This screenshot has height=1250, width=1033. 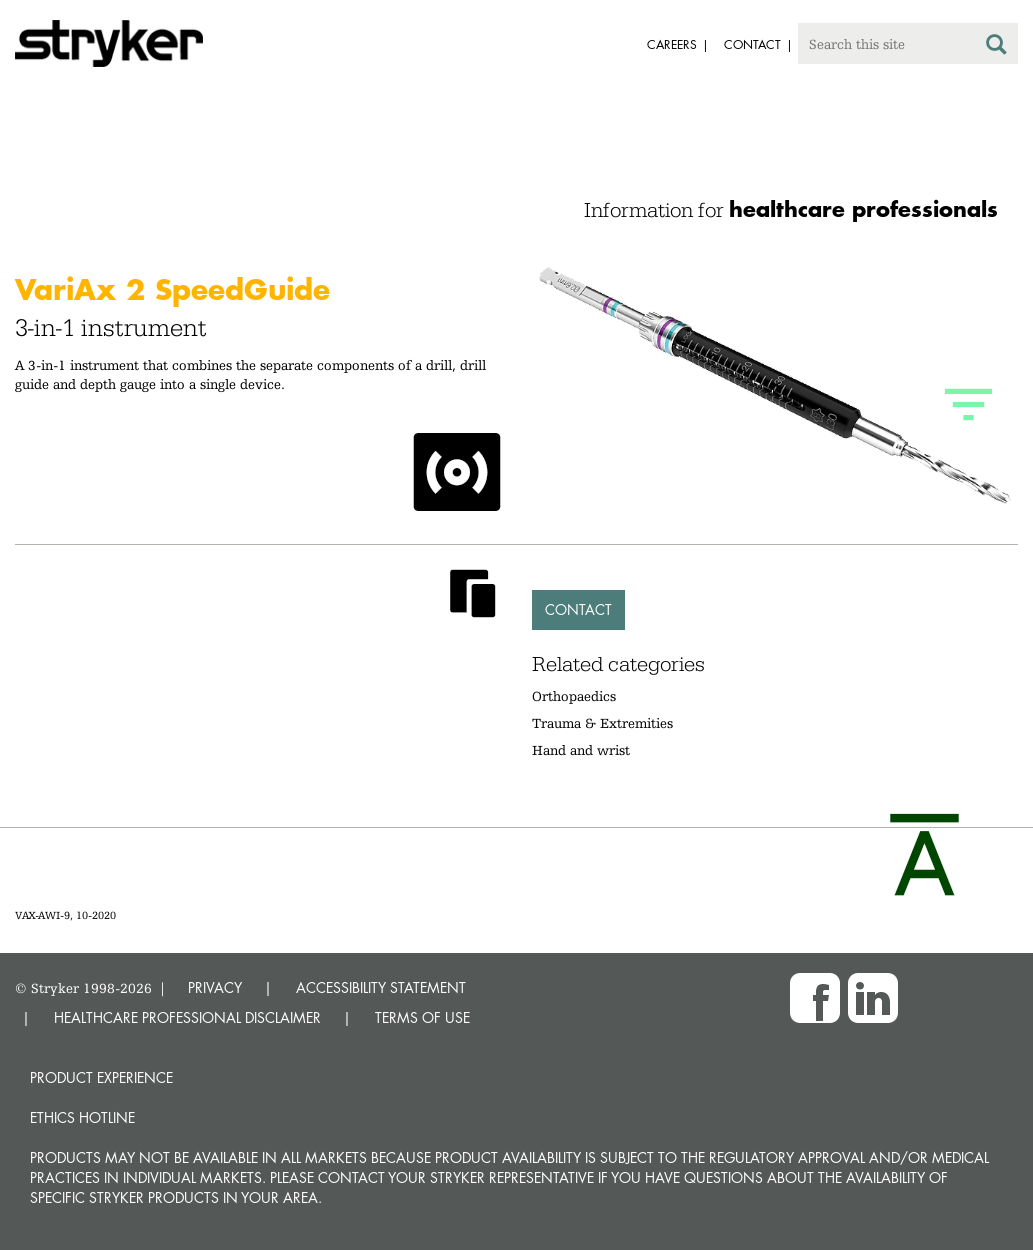 What do you see at coordinates (471, 593) in the screenshot?
I see `manage connected devices` at bounding box center [471, 593].